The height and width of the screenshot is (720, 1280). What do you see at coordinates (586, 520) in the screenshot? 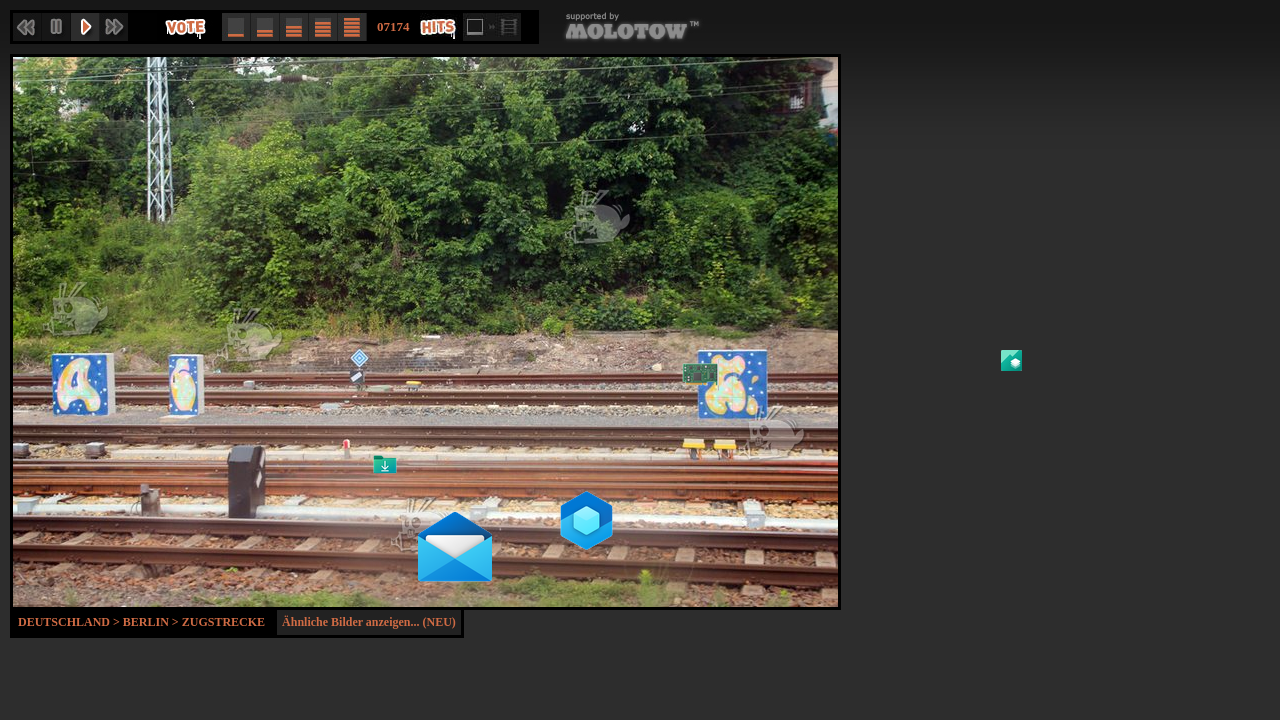
I see `open assist2 application` at bounding box center [586, 520].